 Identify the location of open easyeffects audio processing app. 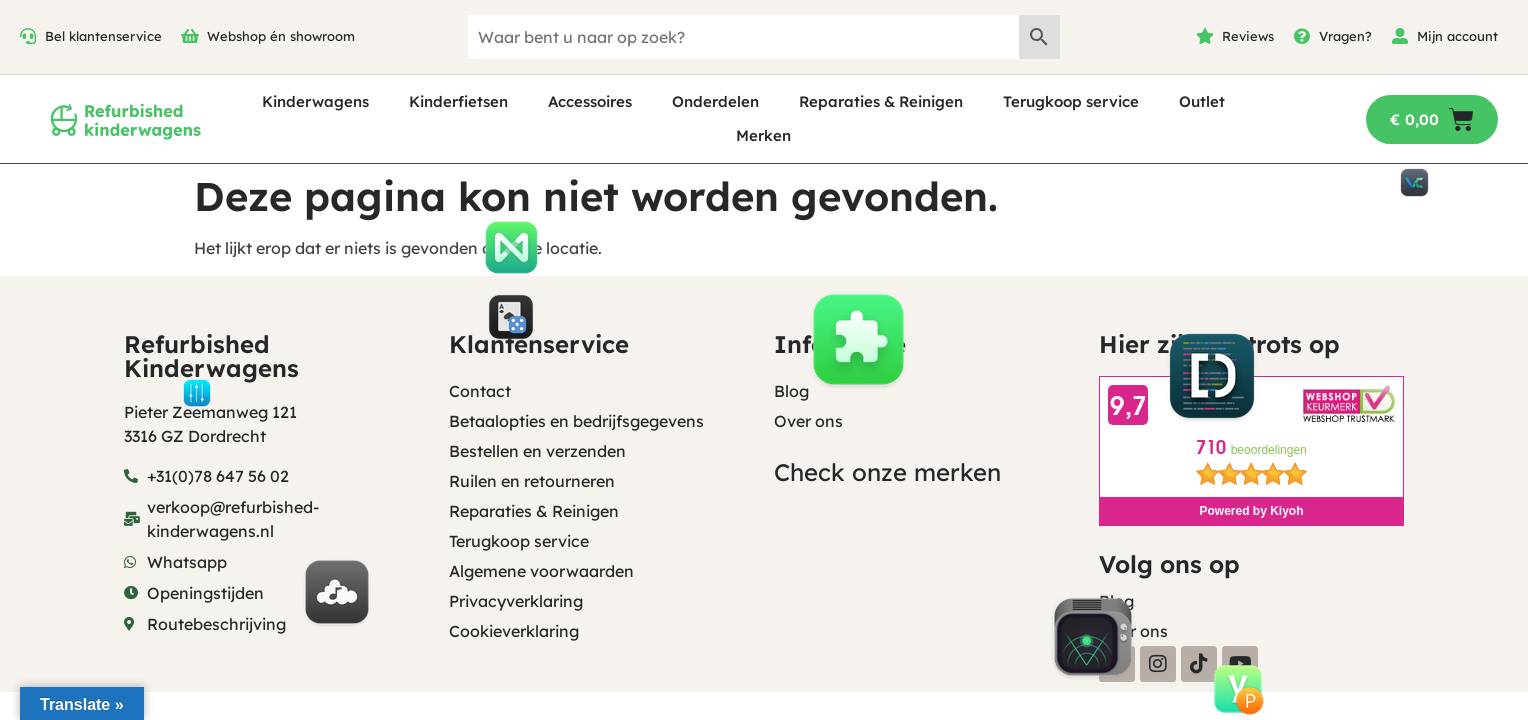
(197, 393).